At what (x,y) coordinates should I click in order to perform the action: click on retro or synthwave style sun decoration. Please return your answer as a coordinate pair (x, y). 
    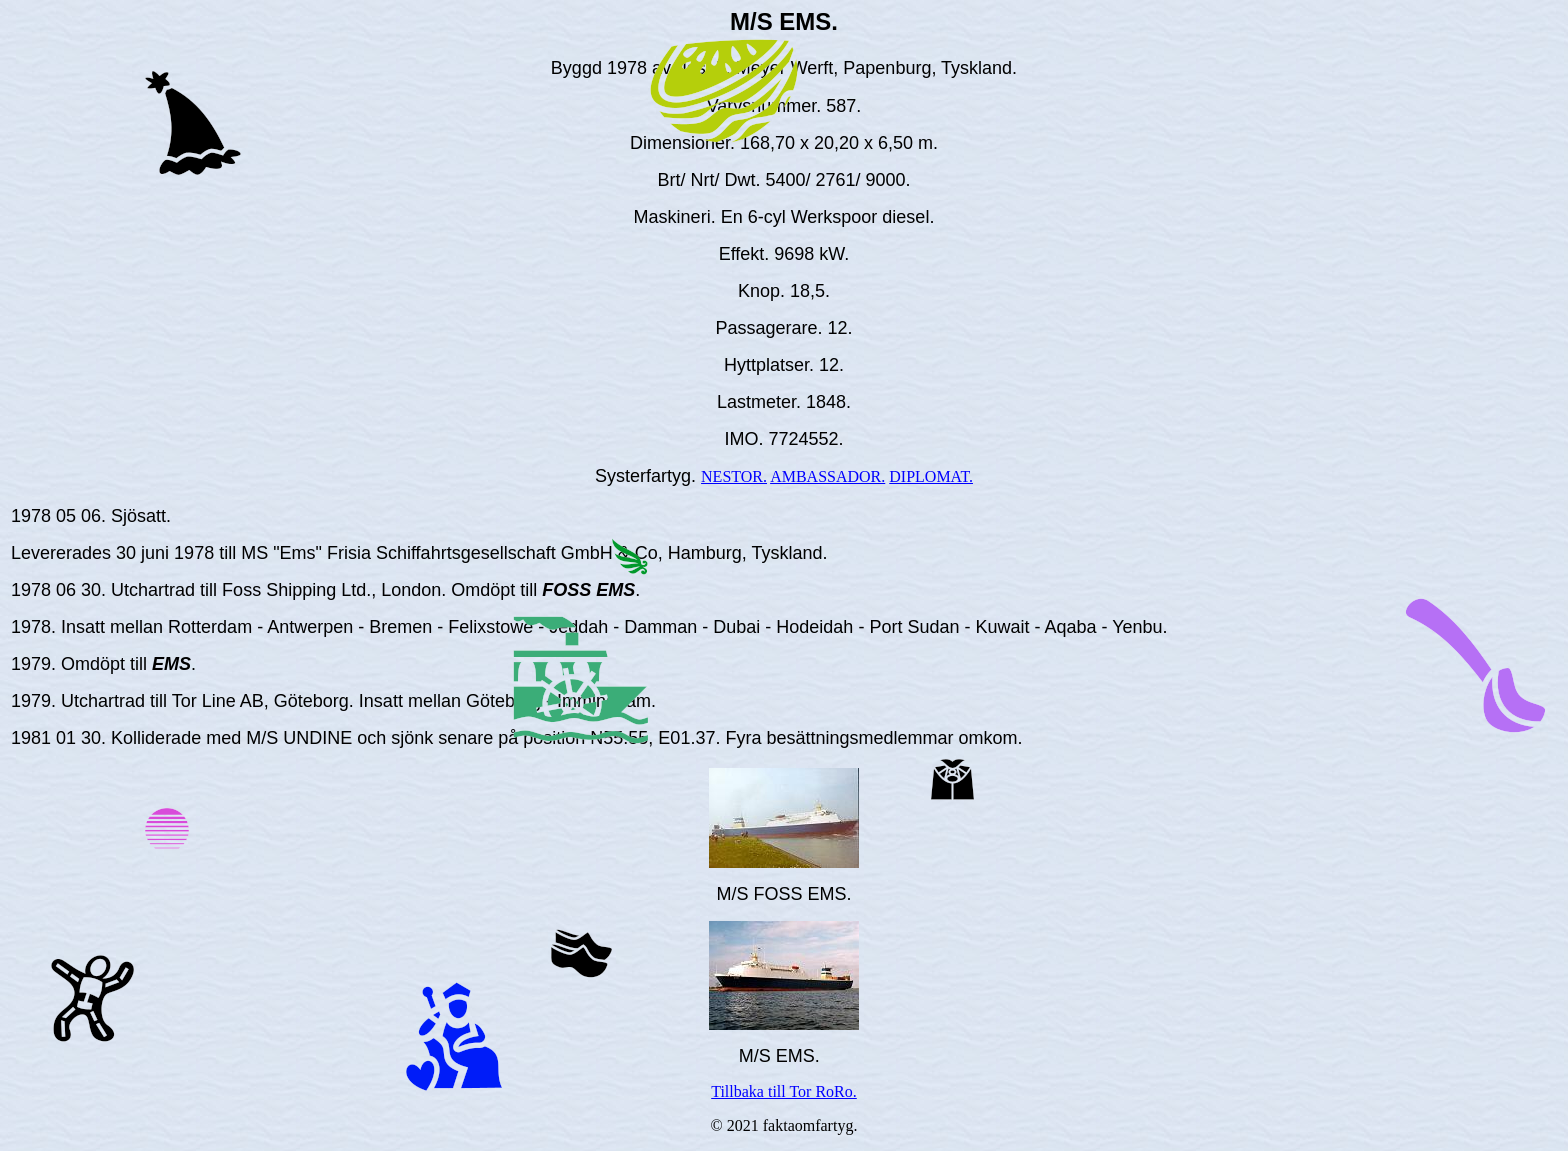
    Looking at the image, I should click on (167, 830).